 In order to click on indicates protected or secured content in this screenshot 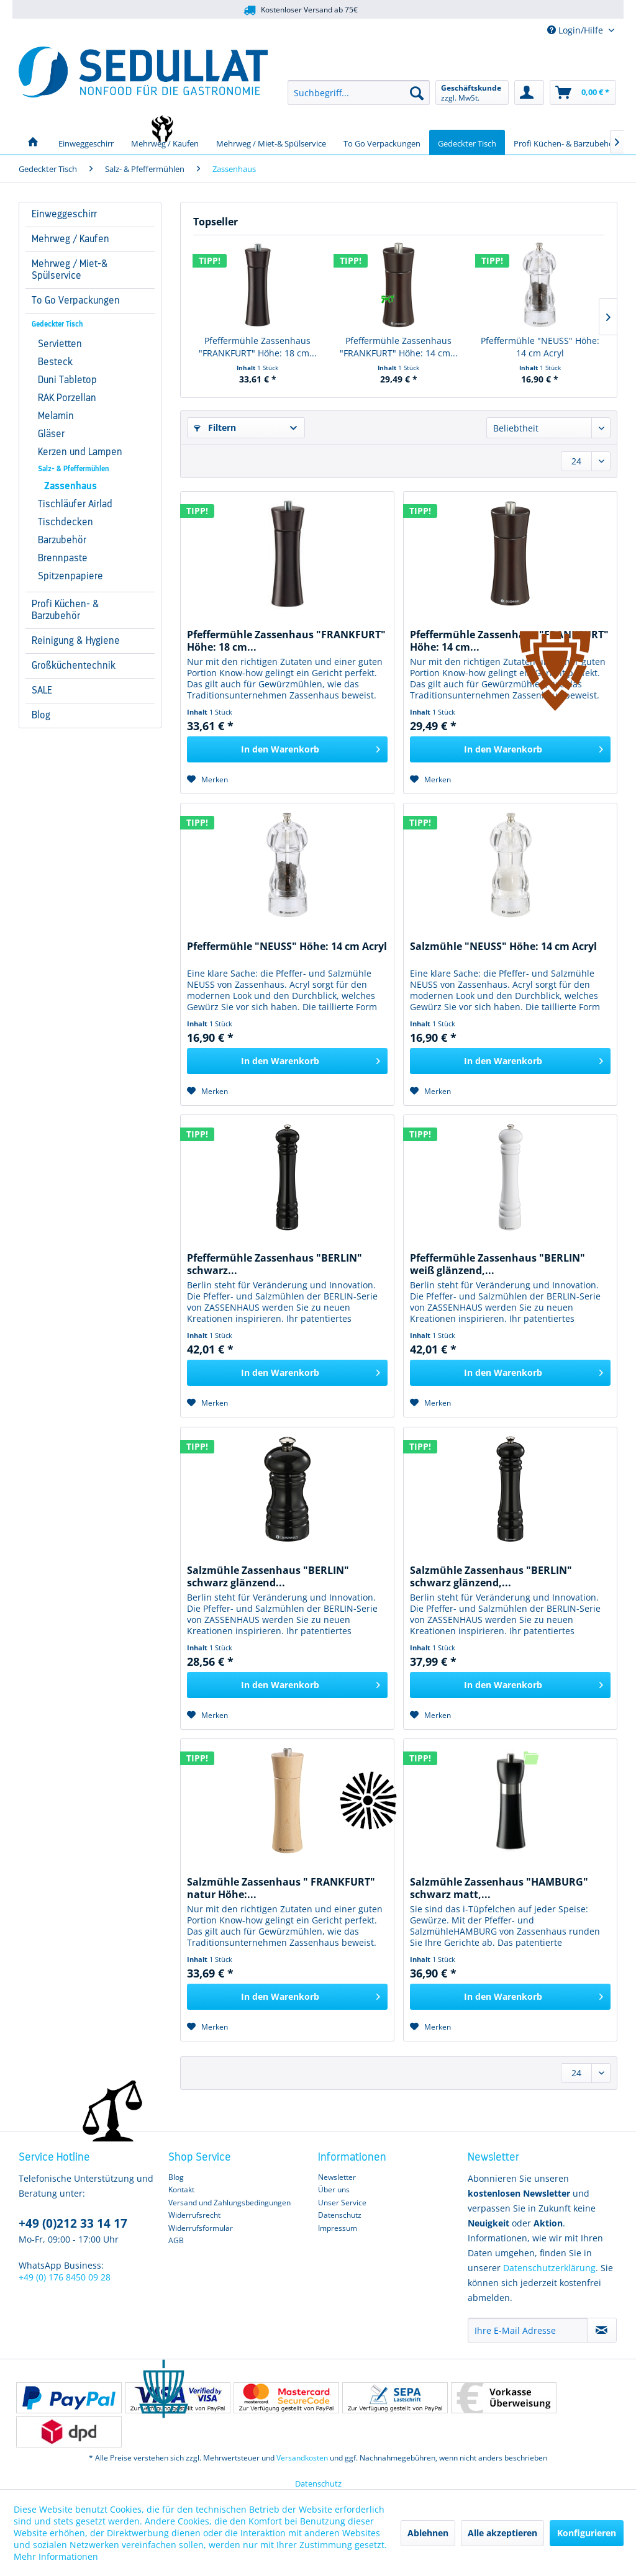, I will do `click(555, 670)`.